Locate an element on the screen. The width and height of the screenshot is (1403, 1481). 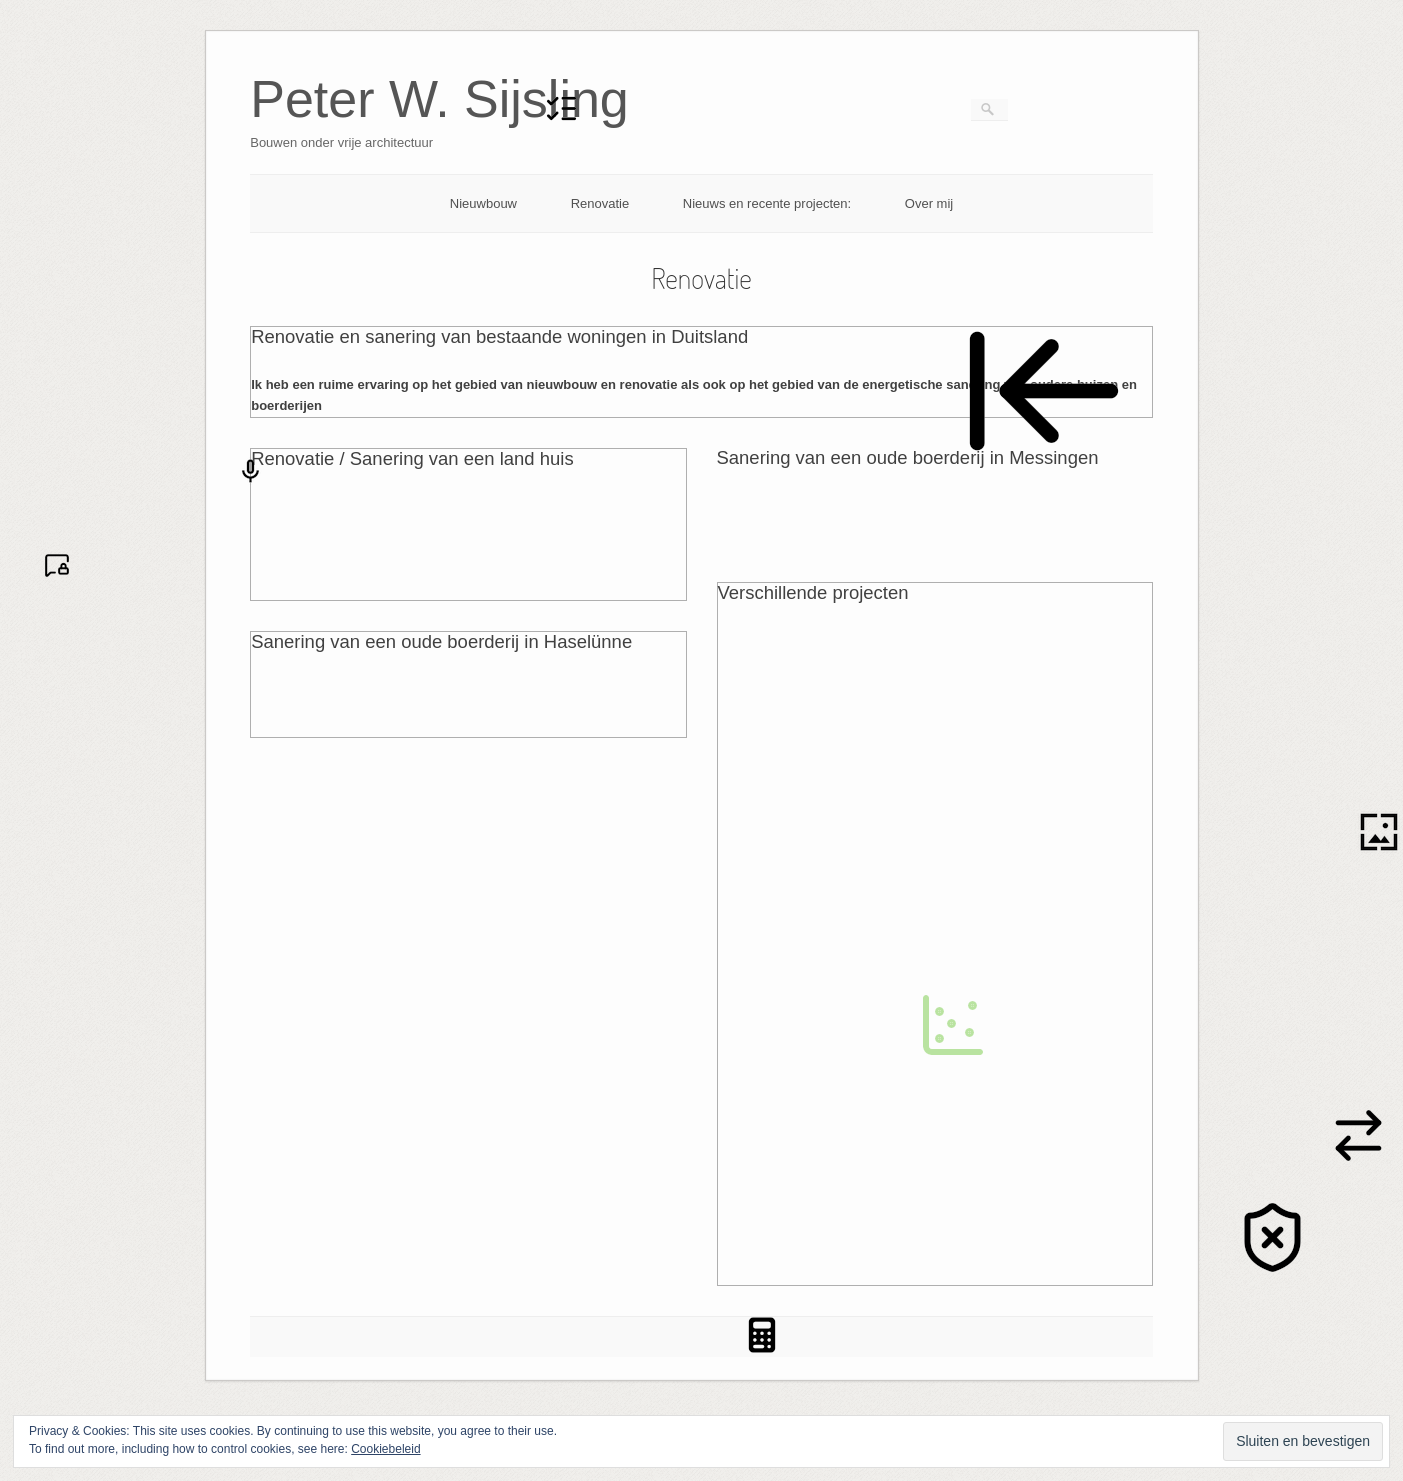
open the calculator app is located at coordinates (762, 1335).